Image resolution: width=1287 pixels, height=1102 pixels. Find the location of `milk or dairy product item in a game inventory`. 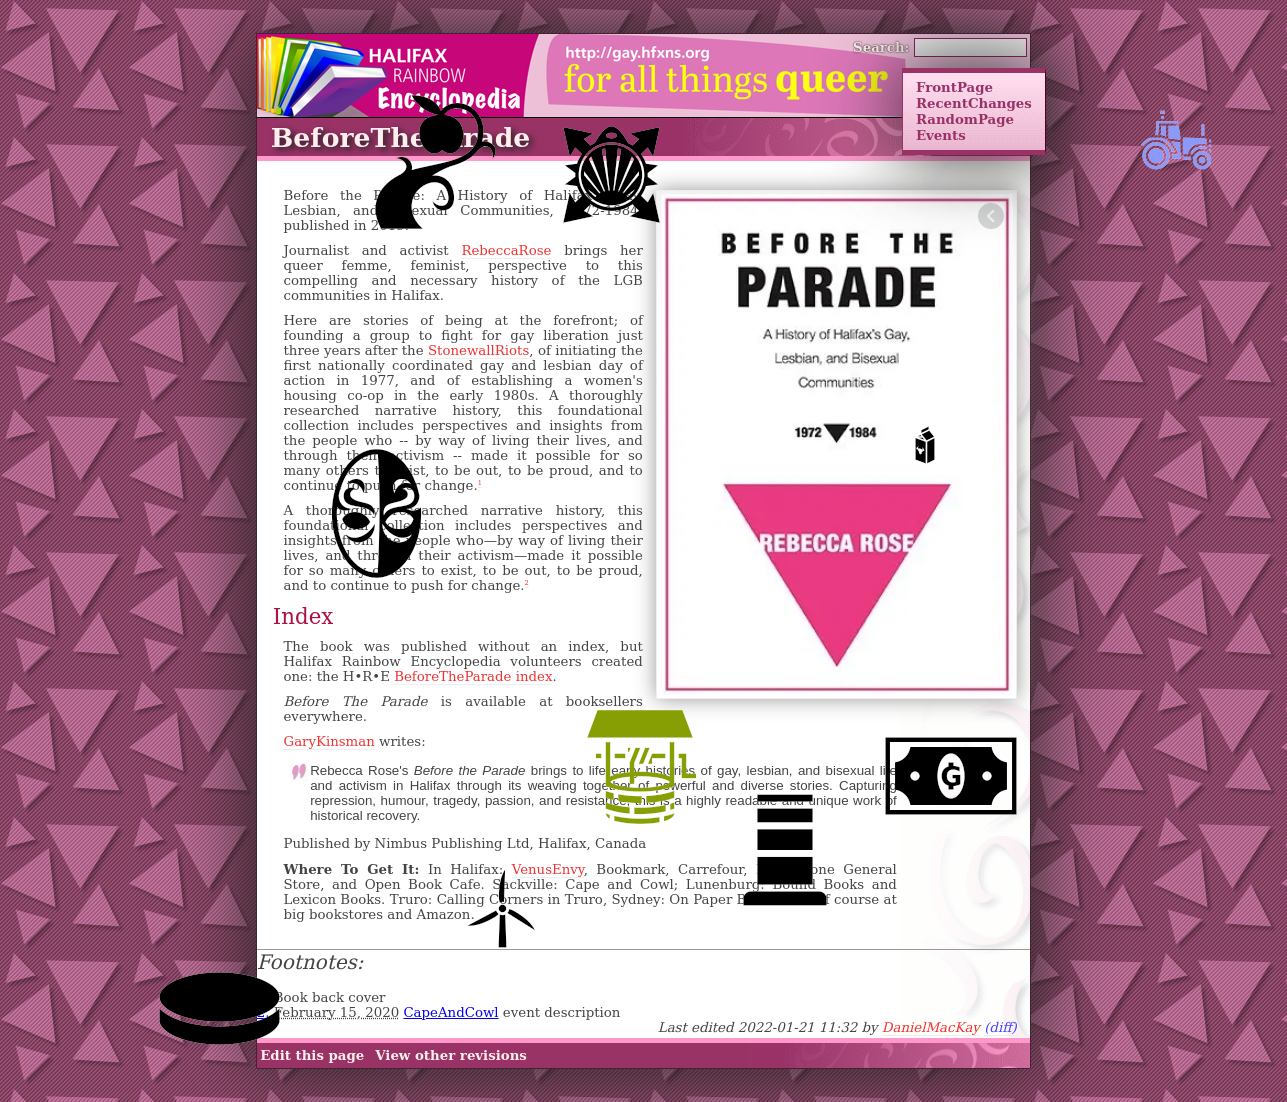

milk or dairy product item in a game inventory is located at coordinates (925, 445).